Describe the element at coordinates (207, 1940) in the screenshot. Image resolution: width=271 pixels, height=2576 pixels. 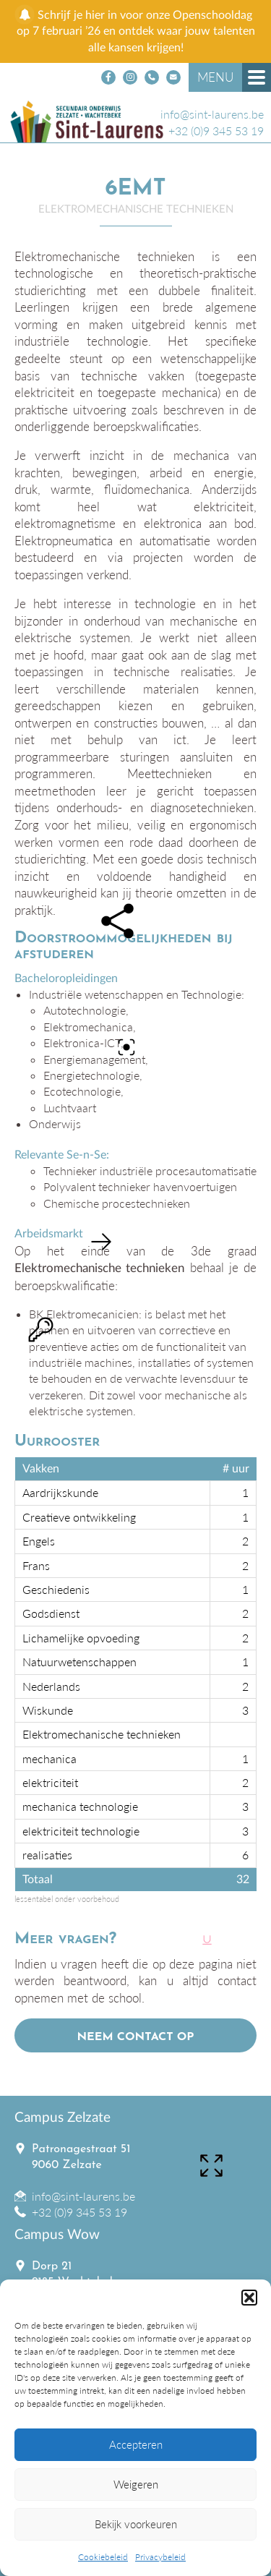
I see `apply underline formatting to selected text` at that location.